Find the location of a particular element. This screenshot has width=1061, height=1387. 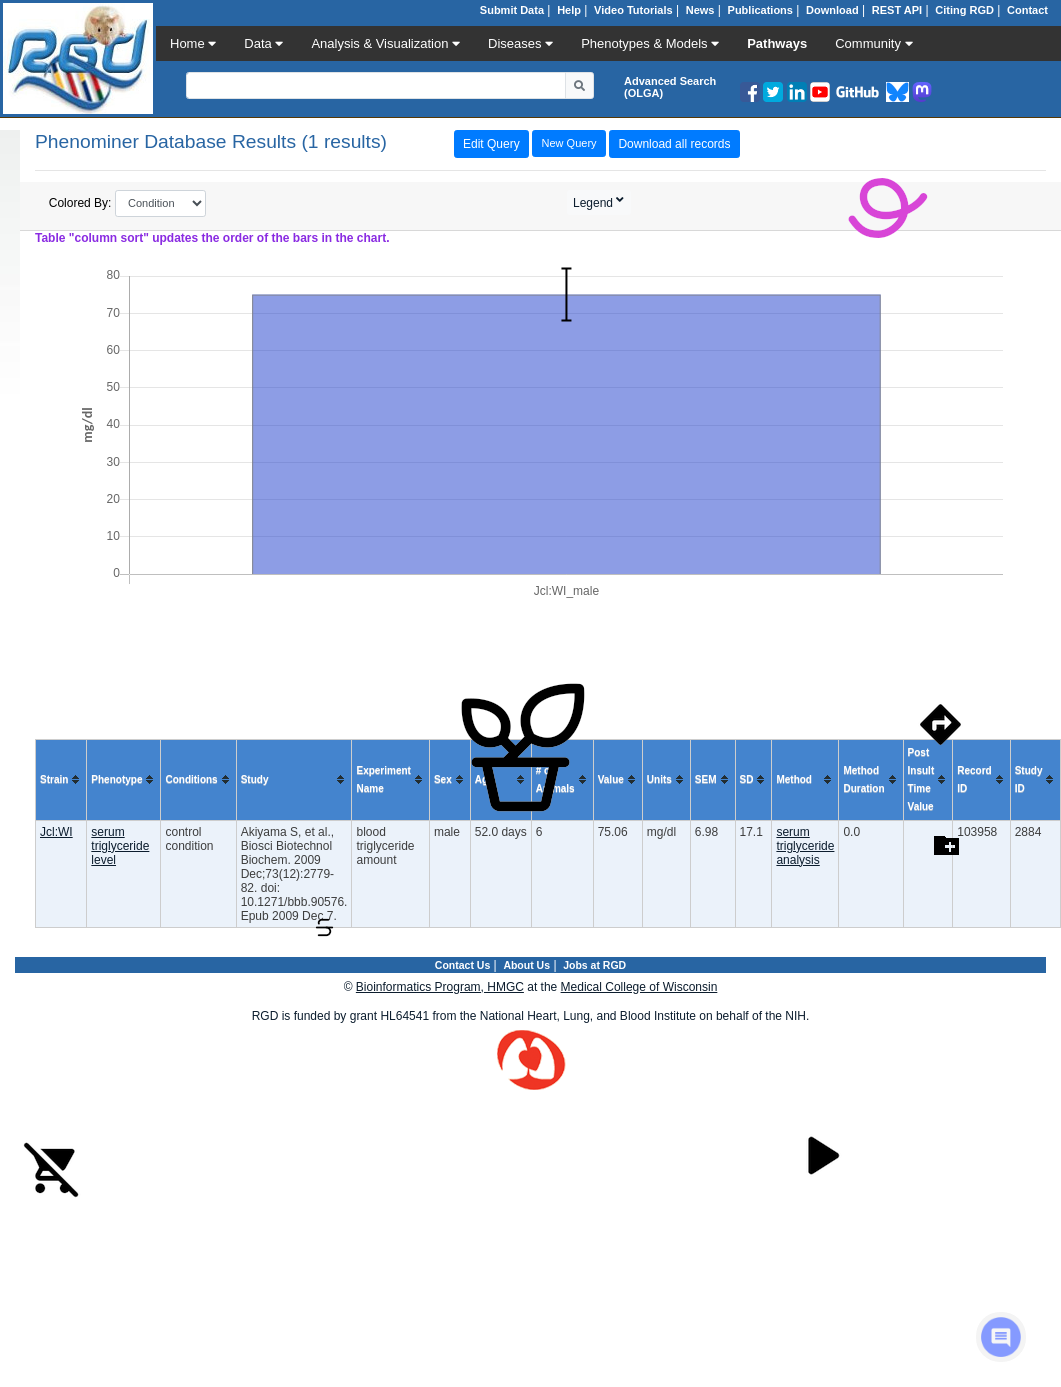

apply strikethrough formatting to selected text is located at coordinates (324, 927).